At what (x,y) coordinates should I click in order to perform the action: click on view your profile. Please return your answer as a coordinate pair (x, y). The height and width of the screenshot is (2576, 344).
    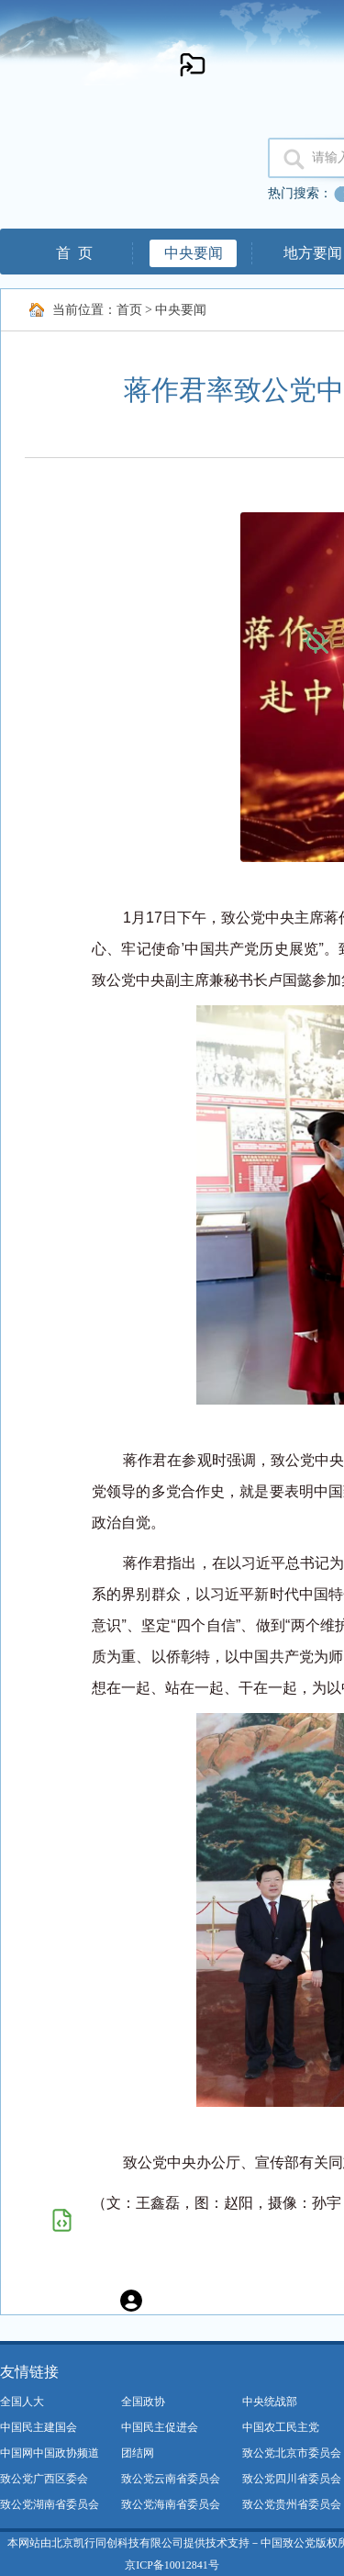
    Looking at the image, I should click on (131, 2301).